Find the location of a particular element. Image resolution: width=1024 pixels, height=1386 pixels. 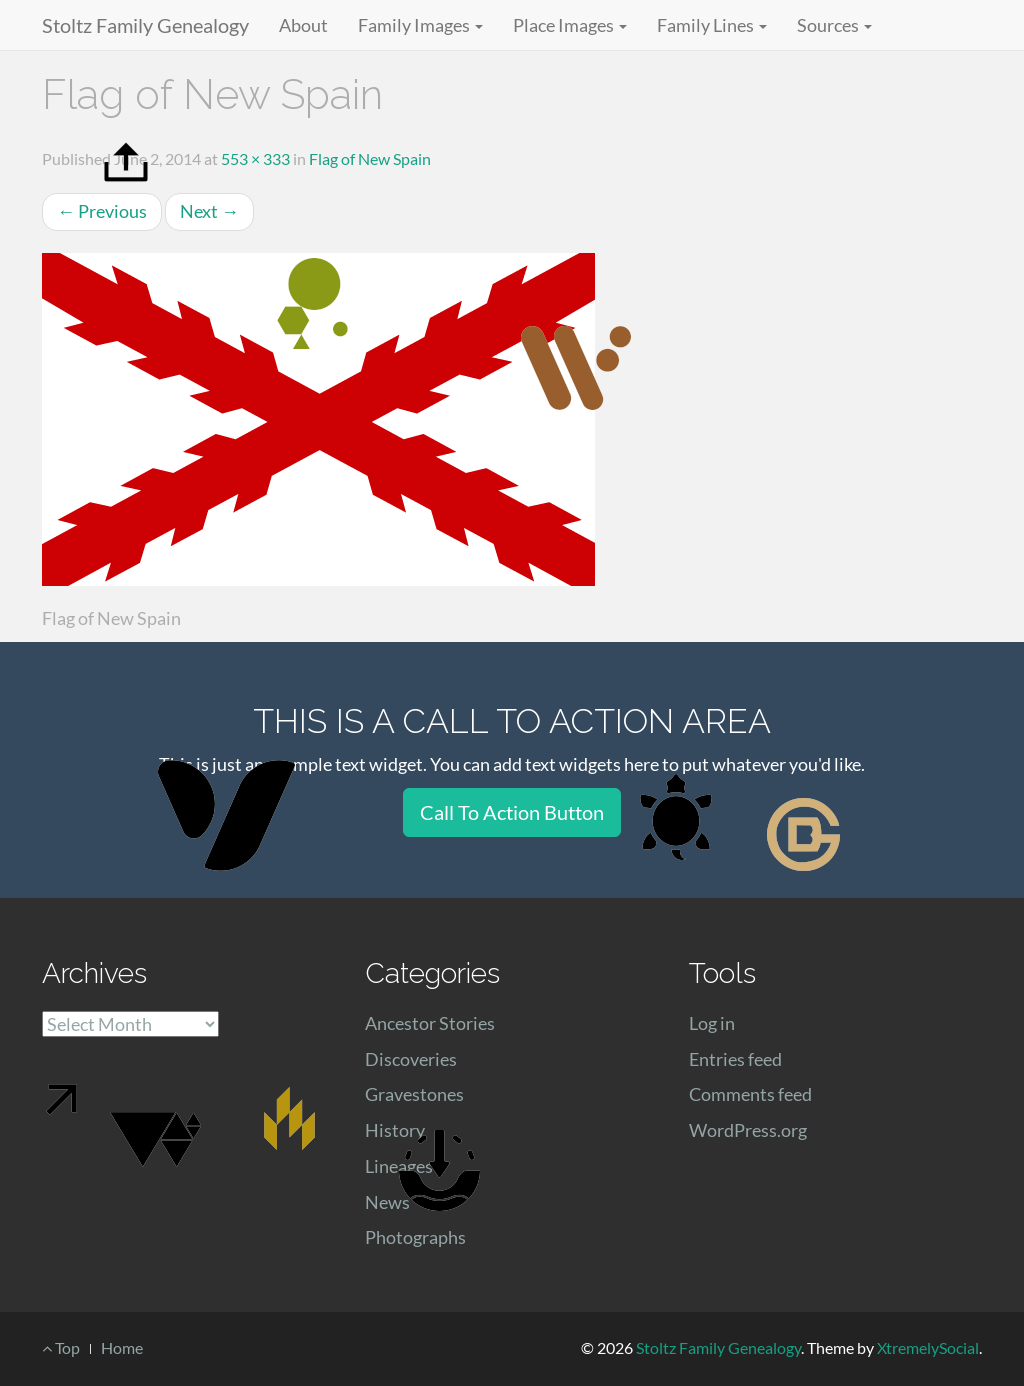

open Wear OS companion app is located at coordinates (576, 368).